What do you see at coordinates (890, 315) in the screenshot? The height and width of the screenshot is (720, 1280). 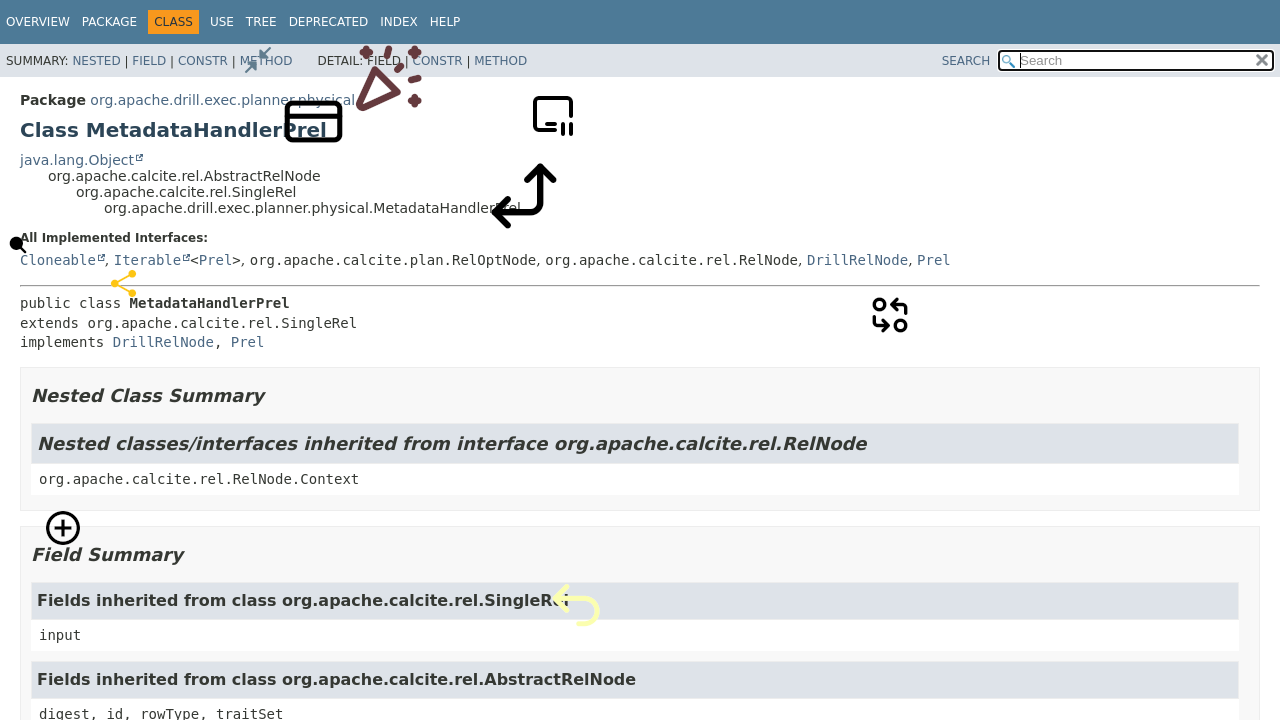 I see `transform or convert selected object` at bounding box center [890, 315].